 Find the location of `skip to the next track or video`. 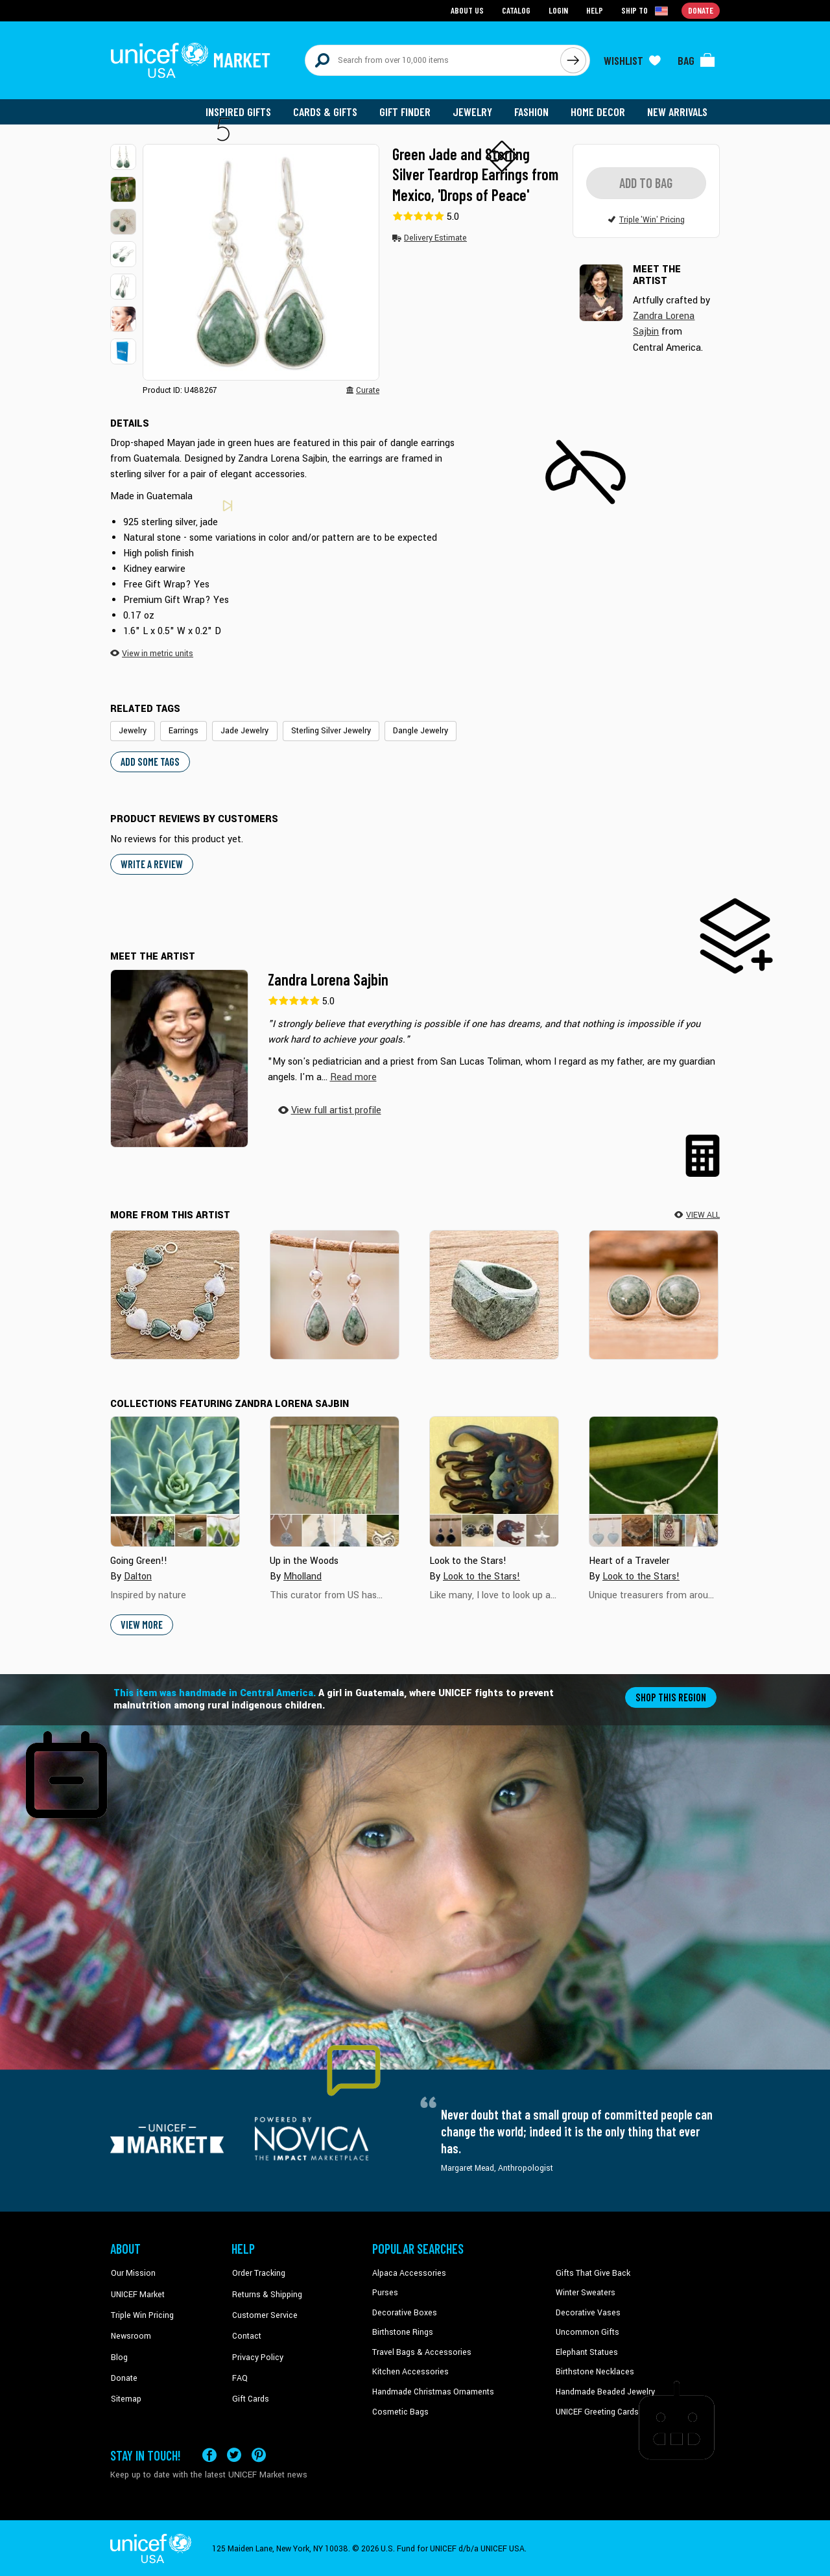

skip to the next track or video is located at coordinates (228, 506).